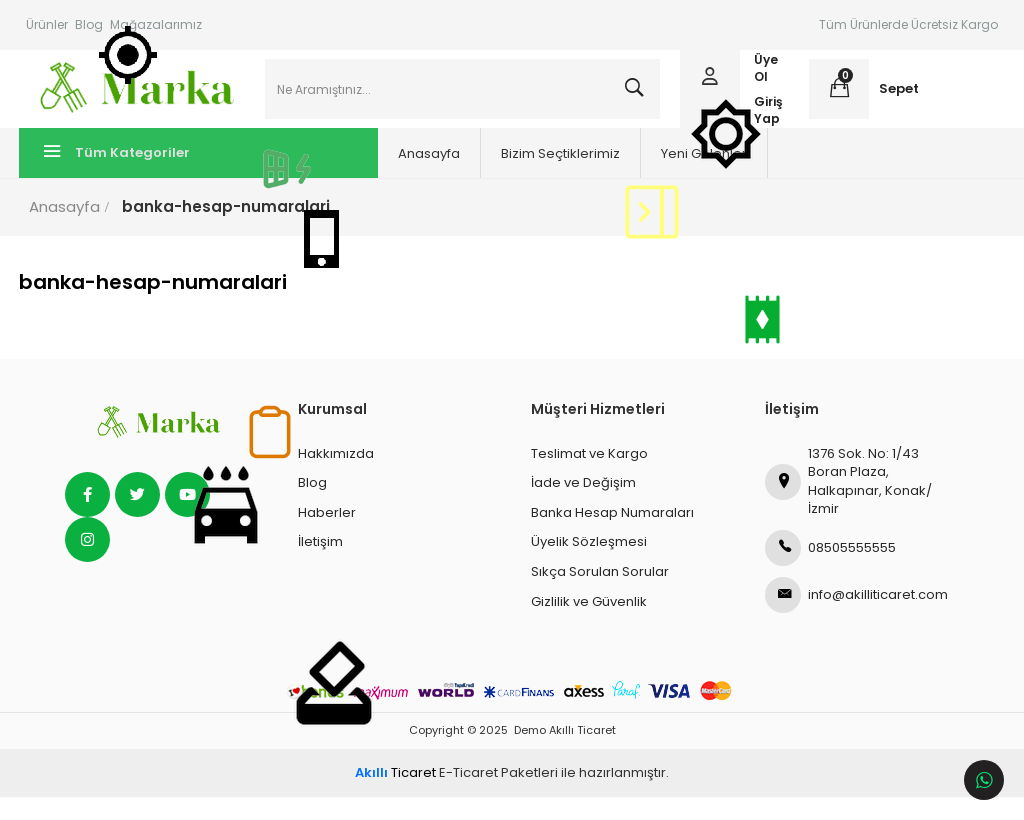 The width and height of the screenshot is (1024, 820). I want to click on cast your vote or submit a ballot, so click(334, 683).